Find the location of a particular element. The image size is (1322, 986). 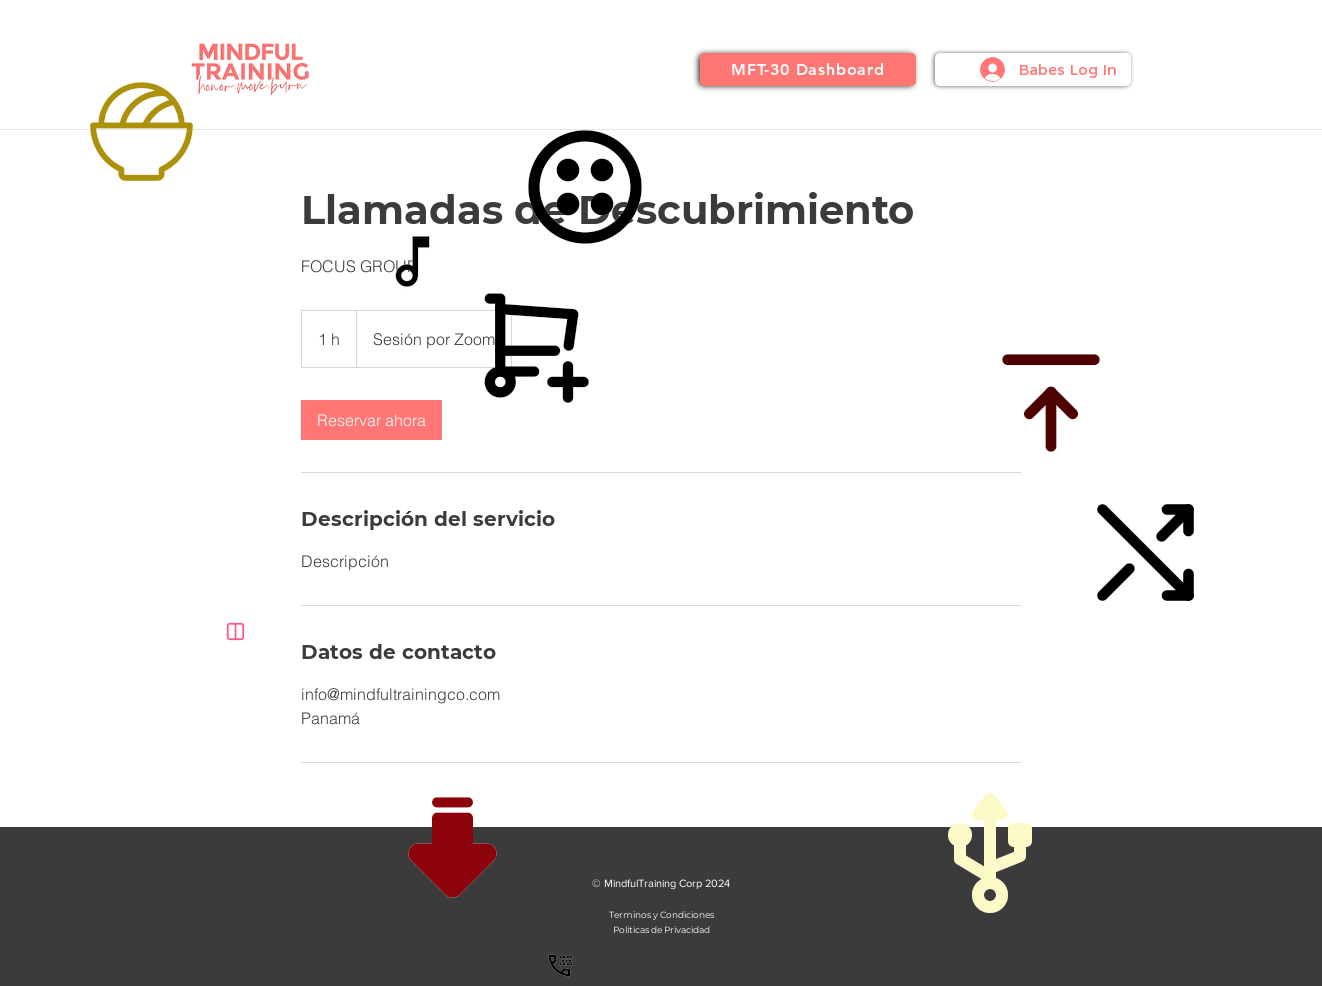

access music or audio playback is located at coordinates (412, 261).